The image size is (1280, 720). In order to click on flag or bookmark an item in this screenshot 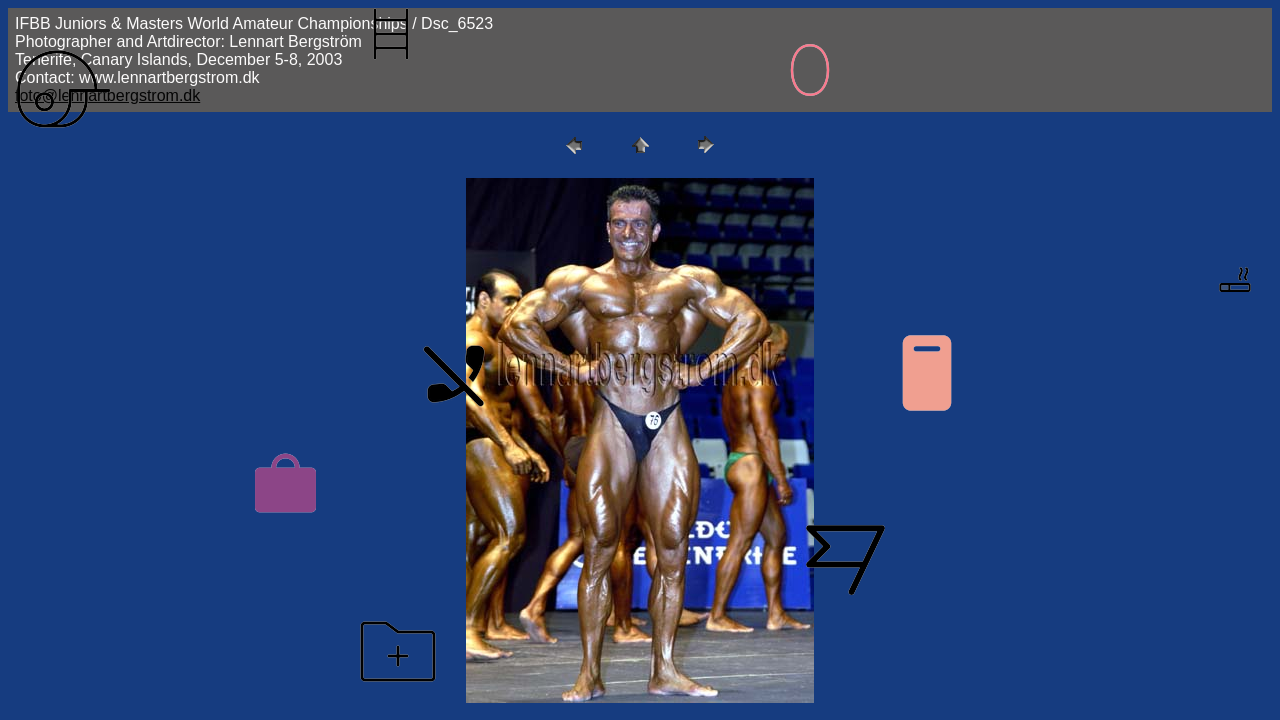, I will do `click(842, 555)`.